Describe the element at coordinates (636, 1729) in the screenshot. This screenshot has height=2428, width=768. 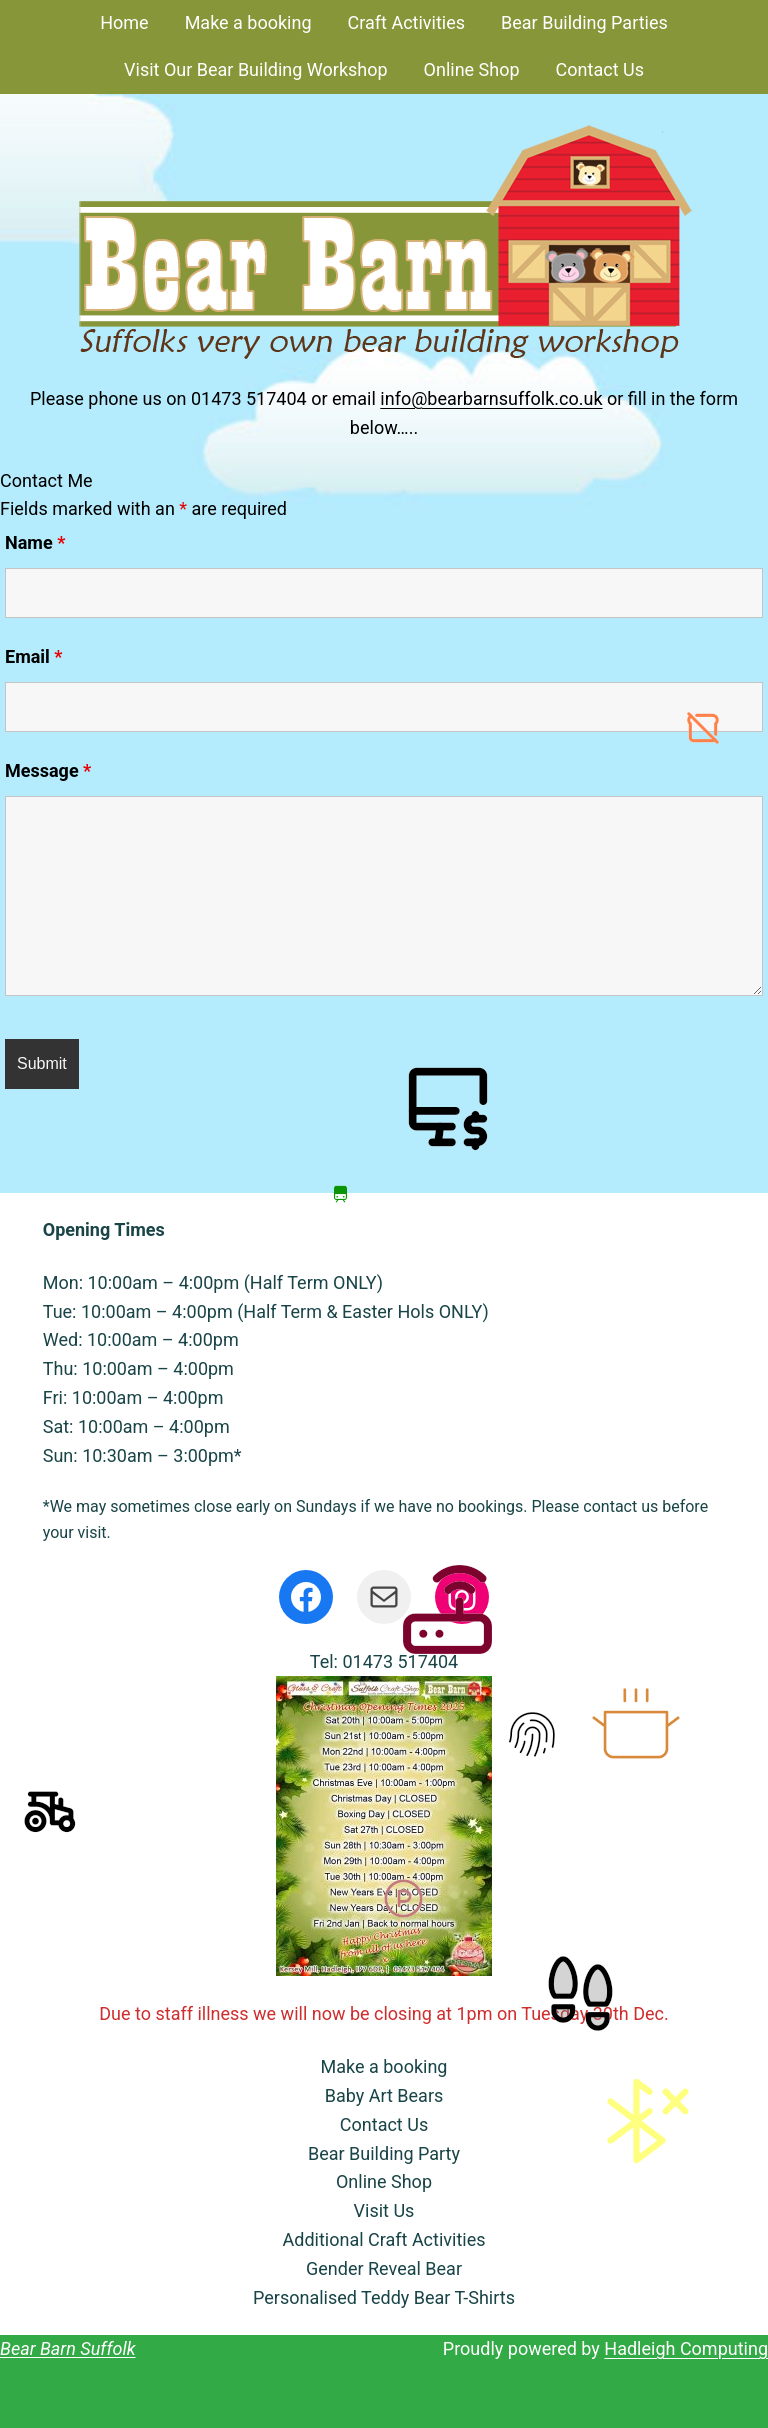
I see `access recipes or cooking features` at that location.